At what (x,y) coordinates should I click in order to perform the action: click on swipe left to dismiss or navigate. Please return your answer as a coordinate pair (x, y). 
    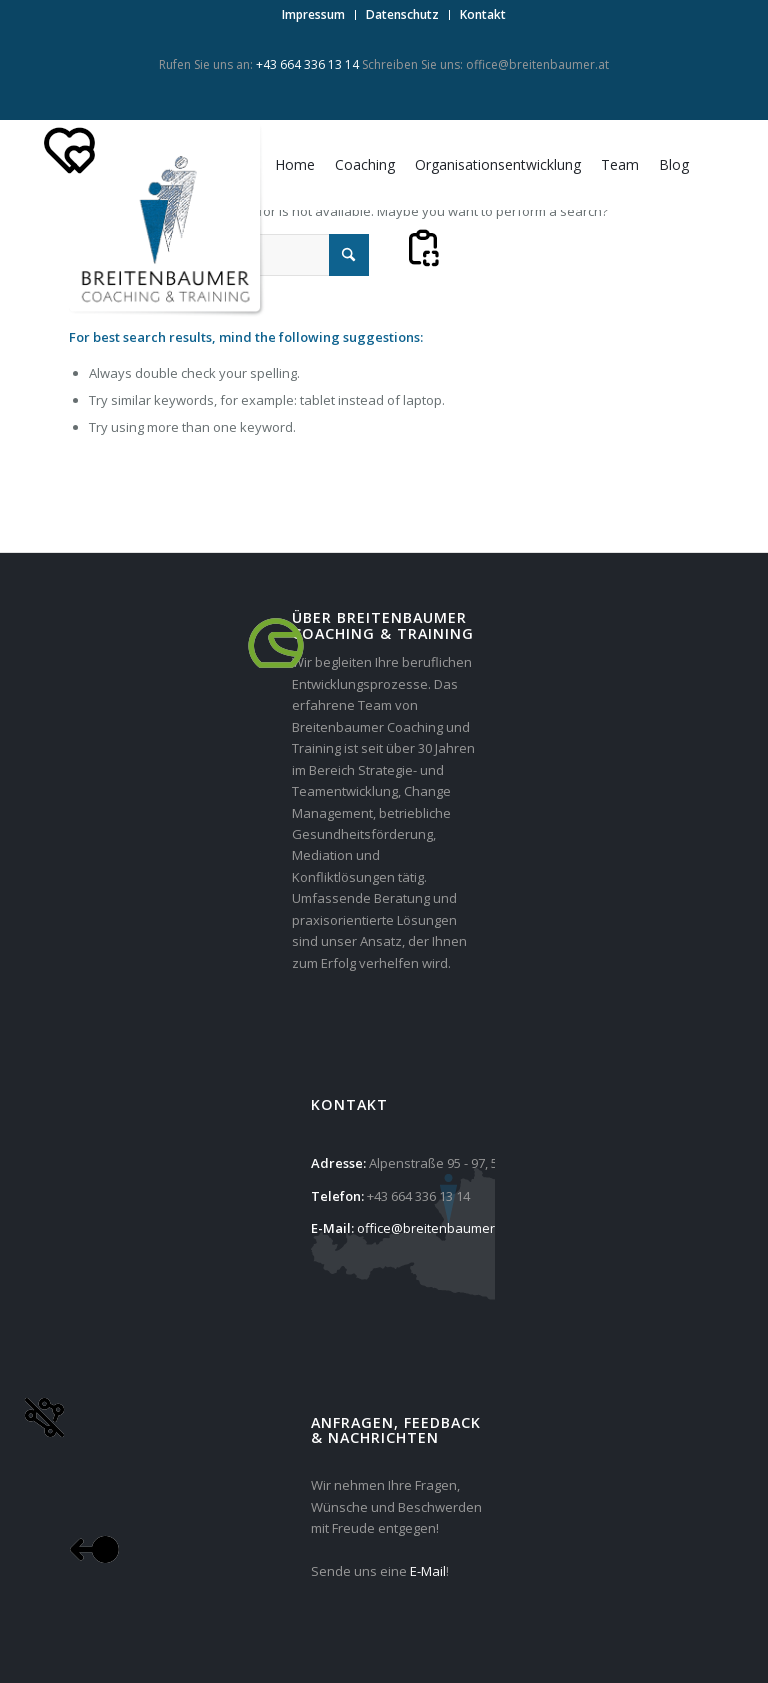
    Looking at the image, I should click on (94, 1549).